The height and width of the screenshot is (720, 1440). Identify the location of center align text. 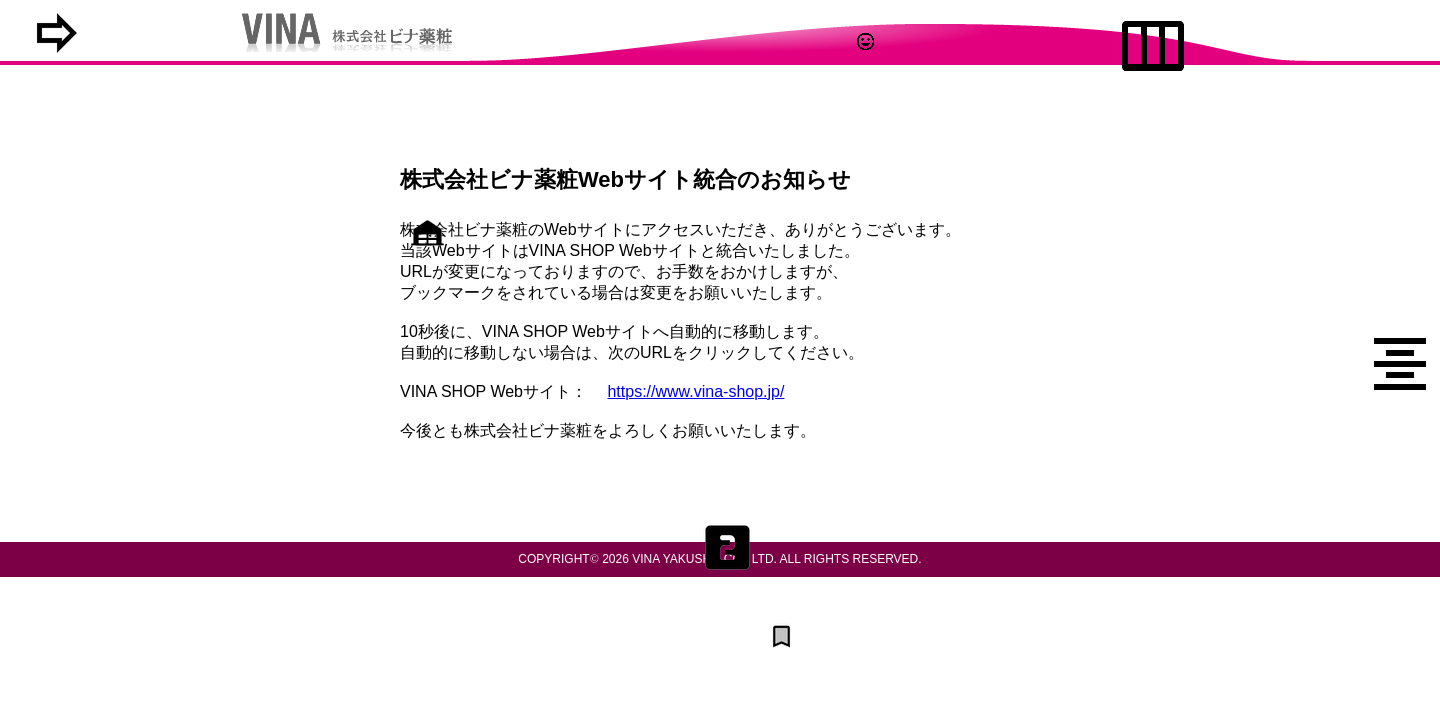
(1400, 364).